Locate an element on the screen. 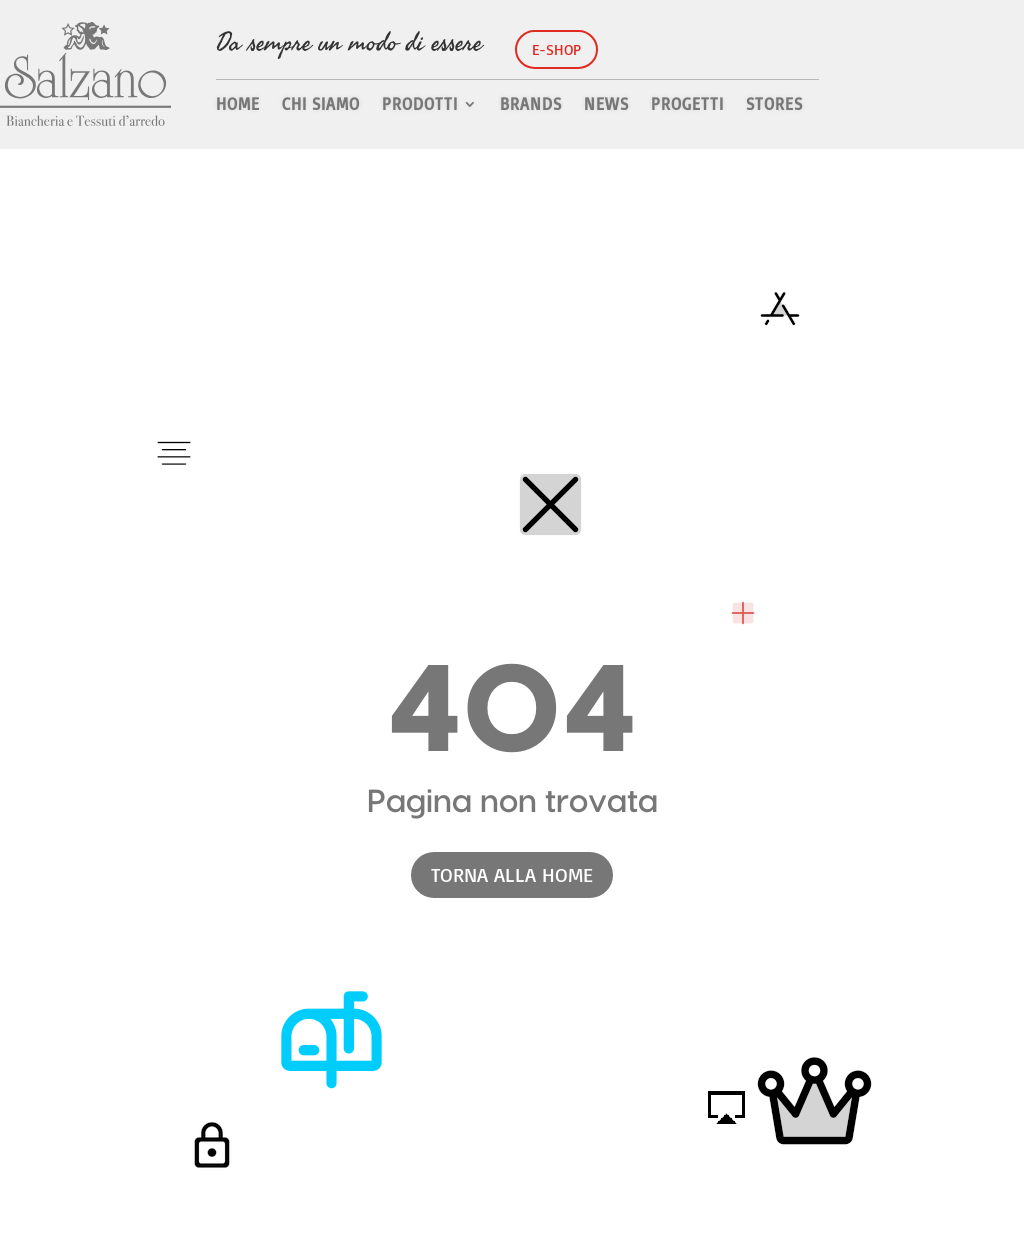 The image size is (1024, 1256). access your mailbox or inbox is located at coordinates (331, 1041).